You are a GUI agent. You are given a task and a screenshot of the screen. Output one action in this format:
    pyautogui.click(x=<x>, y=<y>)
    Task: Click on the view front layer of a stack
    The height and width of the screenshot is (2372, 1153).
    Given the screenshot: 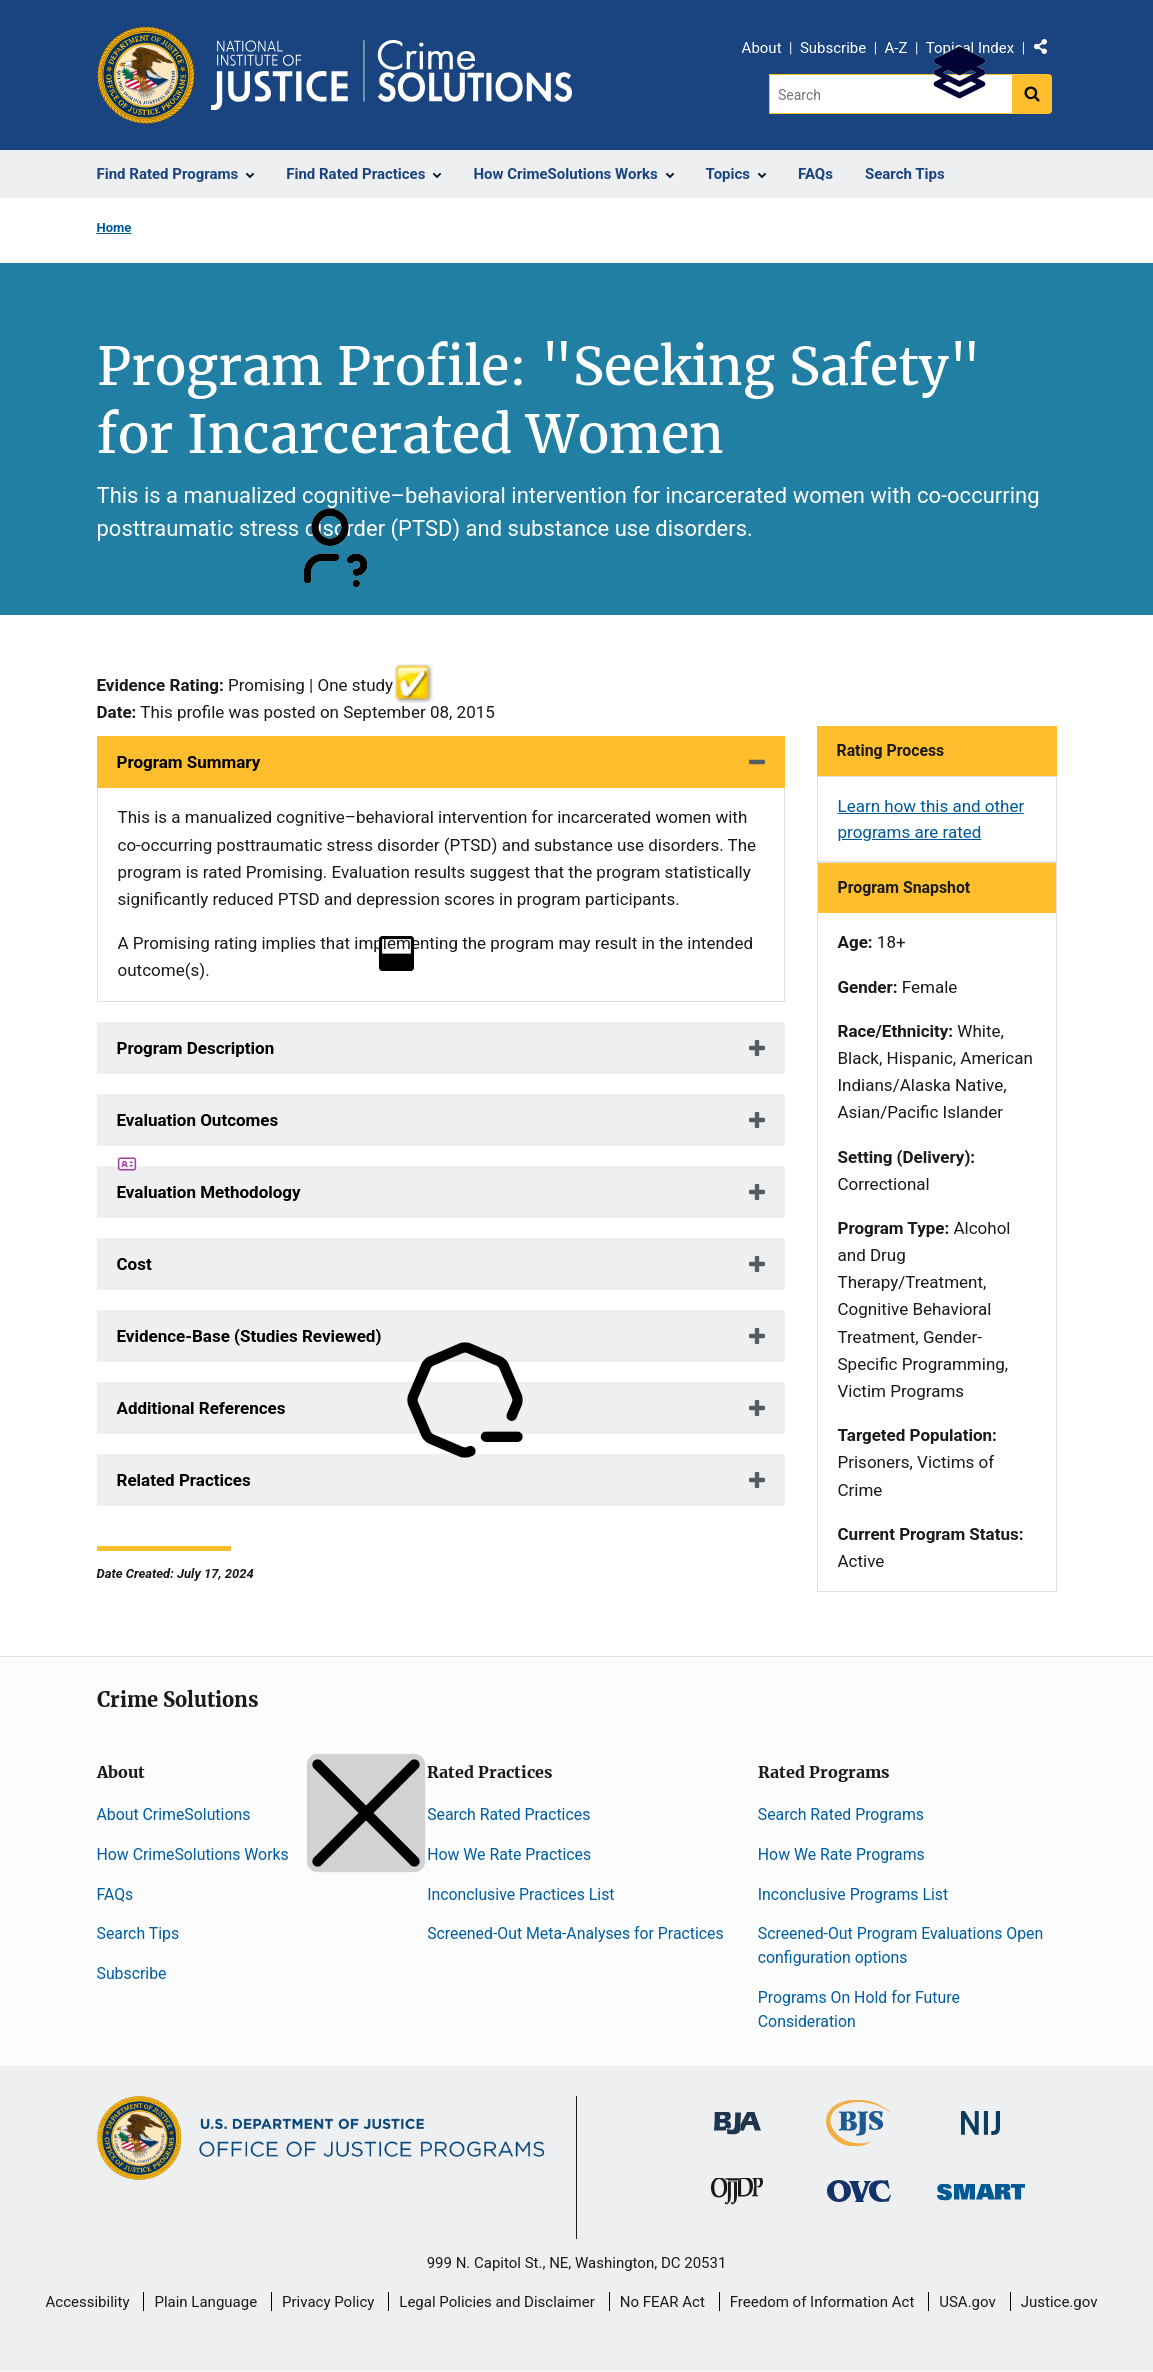 What is the action you would take?
    pyautogui.click(x=959, y=72)
    